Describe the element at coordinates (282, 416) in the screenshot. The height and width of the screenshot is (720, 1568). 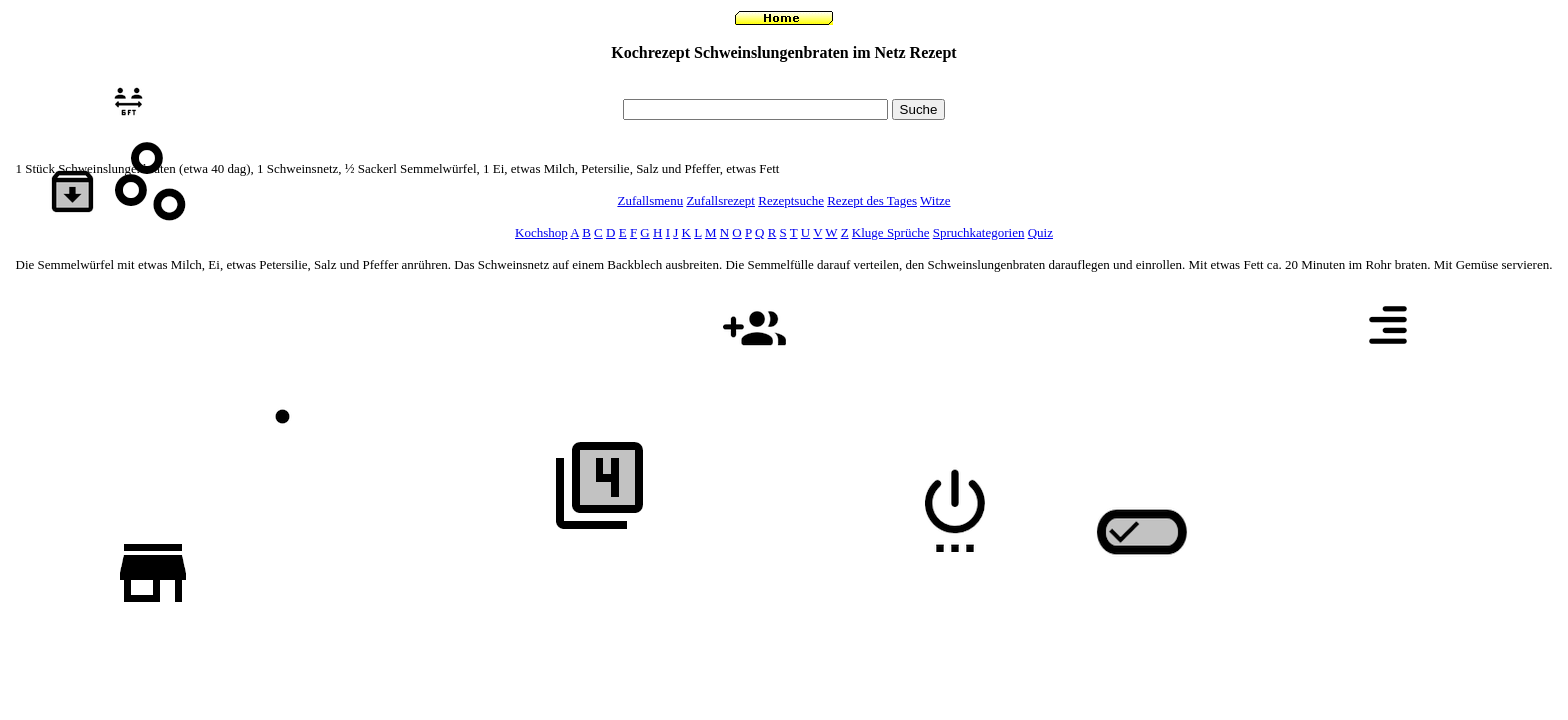
I see `indicates recording in progress` at that location.